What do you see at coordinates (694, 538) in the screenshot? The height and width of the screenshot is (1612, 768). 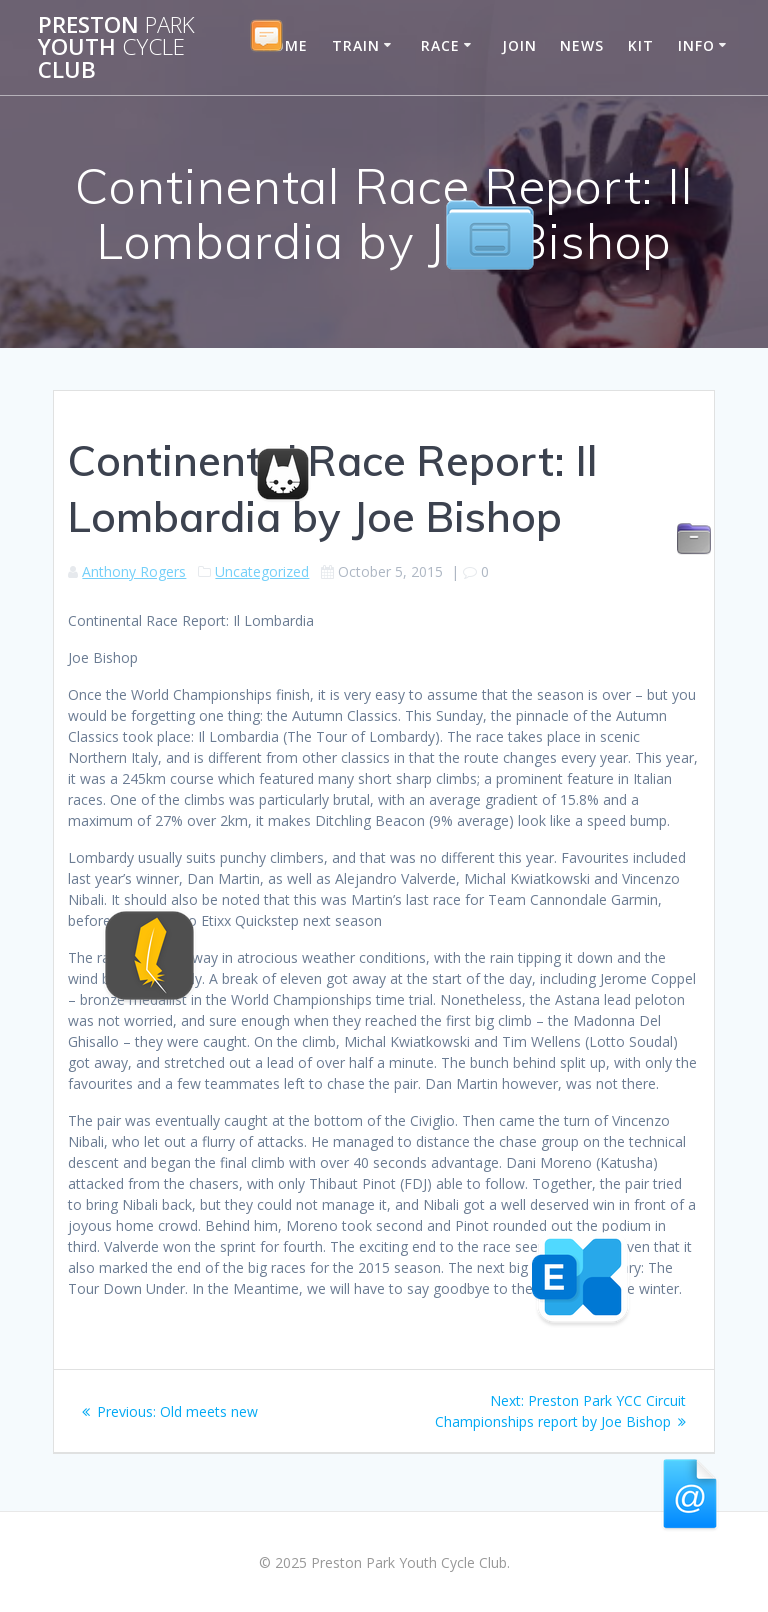 I see `open file manager application` at bounding box center [694, 538].